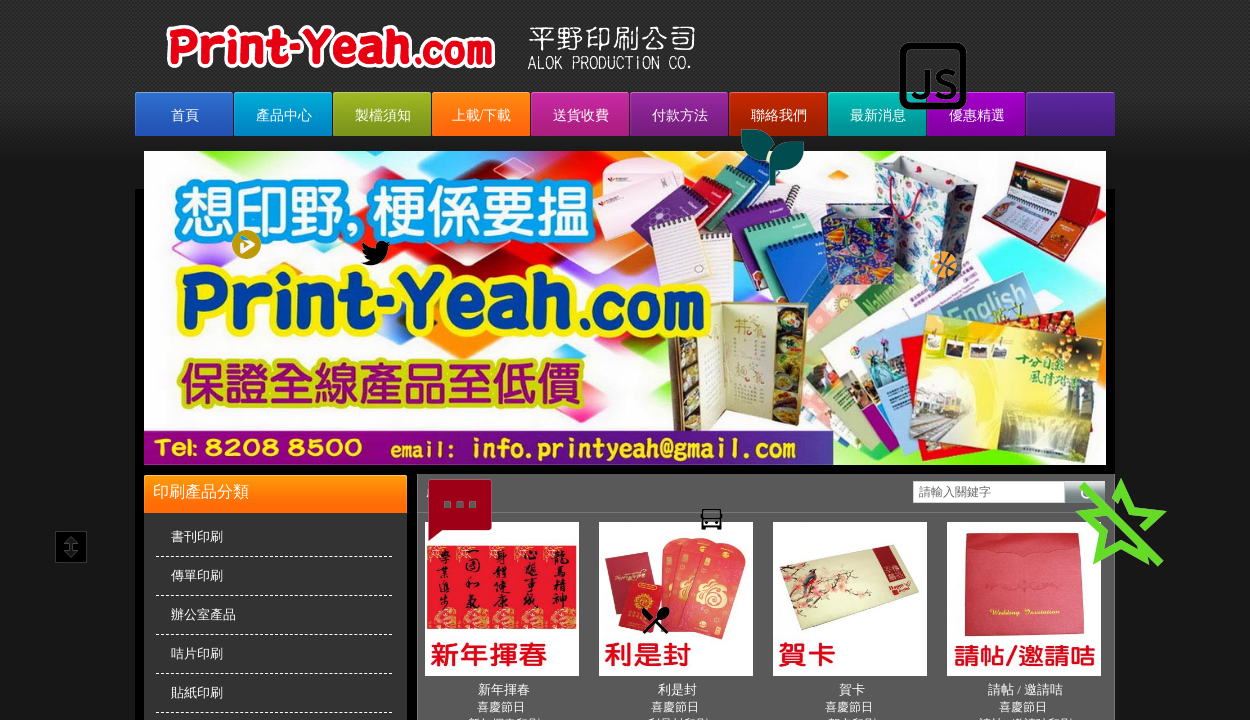  Describe the element at coordinates (246, 244) in the screenshot. I see `open GoCD continuous delivery dashboard` at that location.